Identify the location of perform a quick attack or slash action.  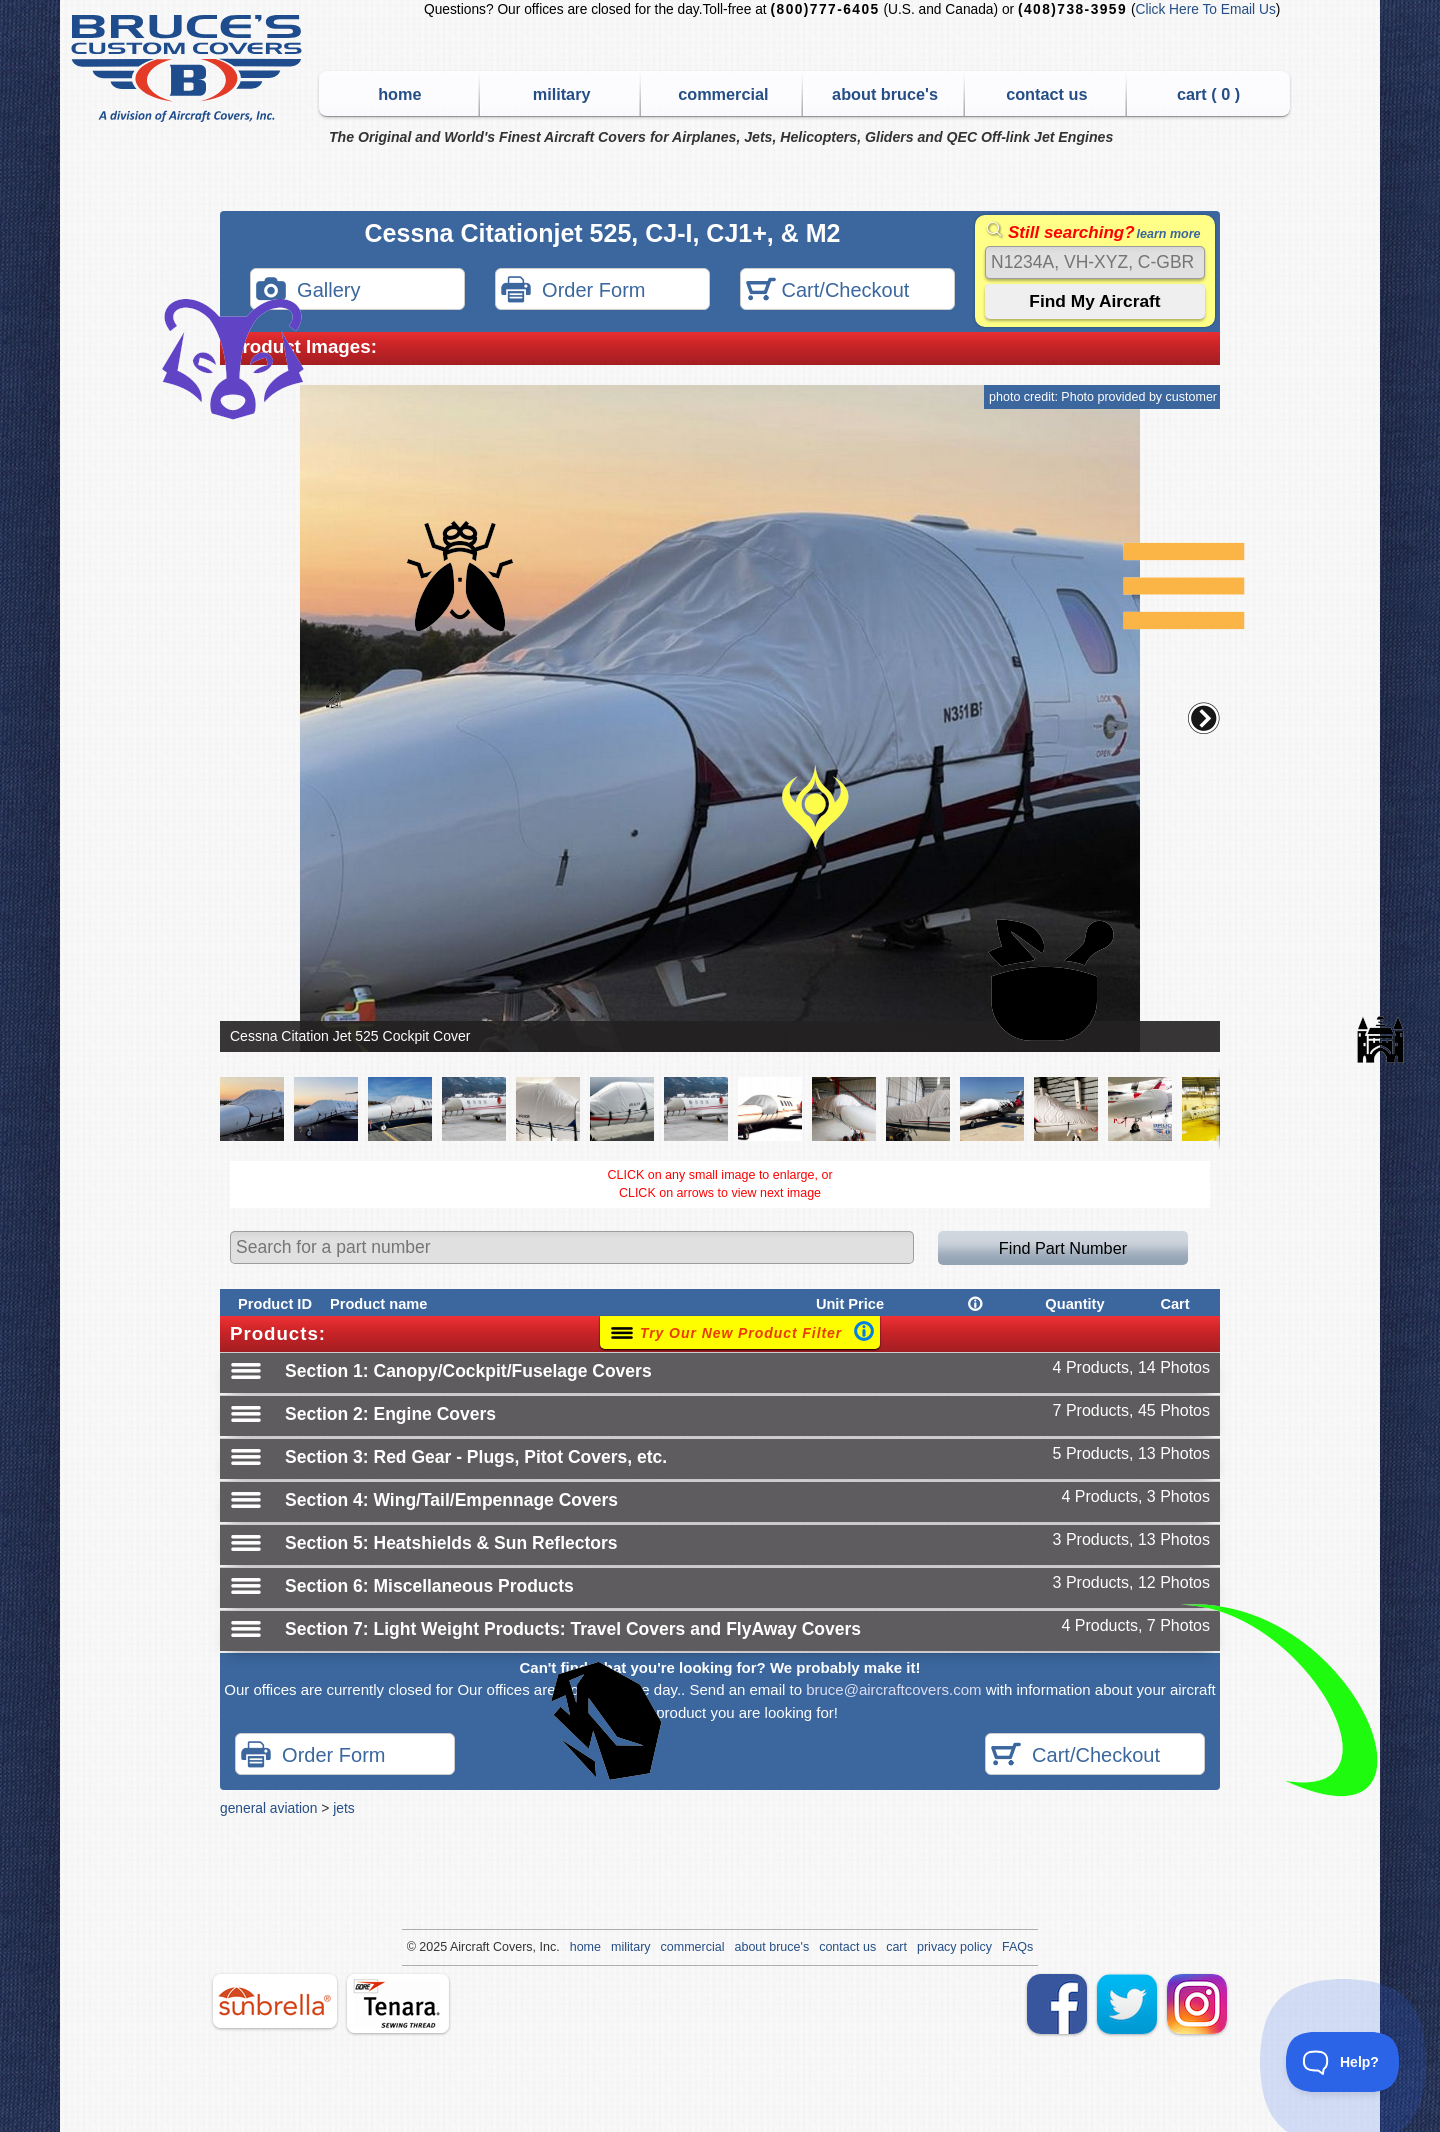
(1278, 1701).